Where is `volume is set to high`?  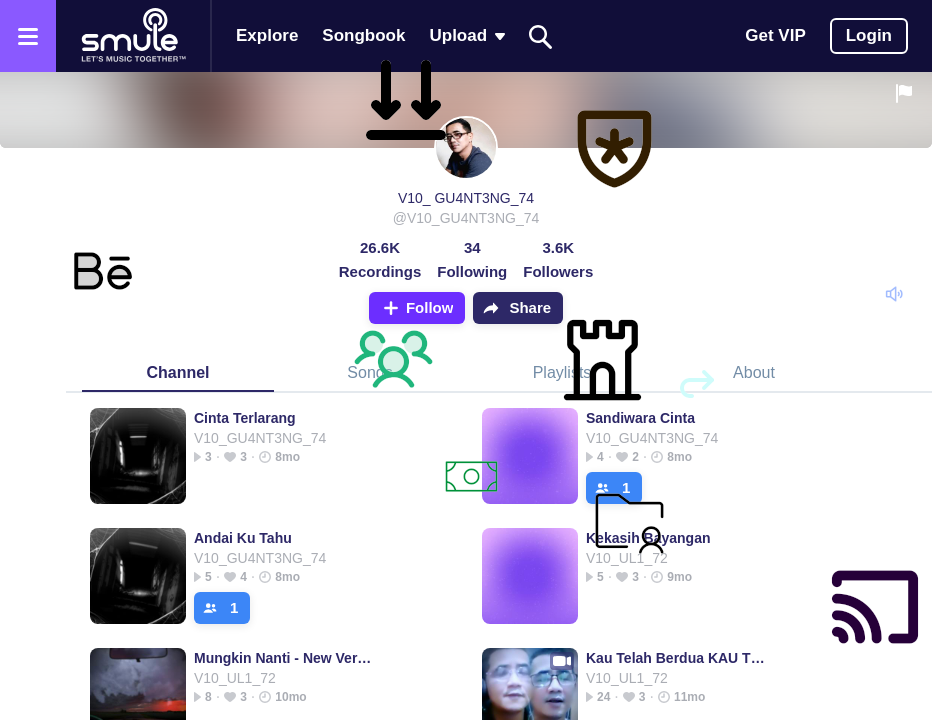 volume is set to high is located at coordinates (894, 294).